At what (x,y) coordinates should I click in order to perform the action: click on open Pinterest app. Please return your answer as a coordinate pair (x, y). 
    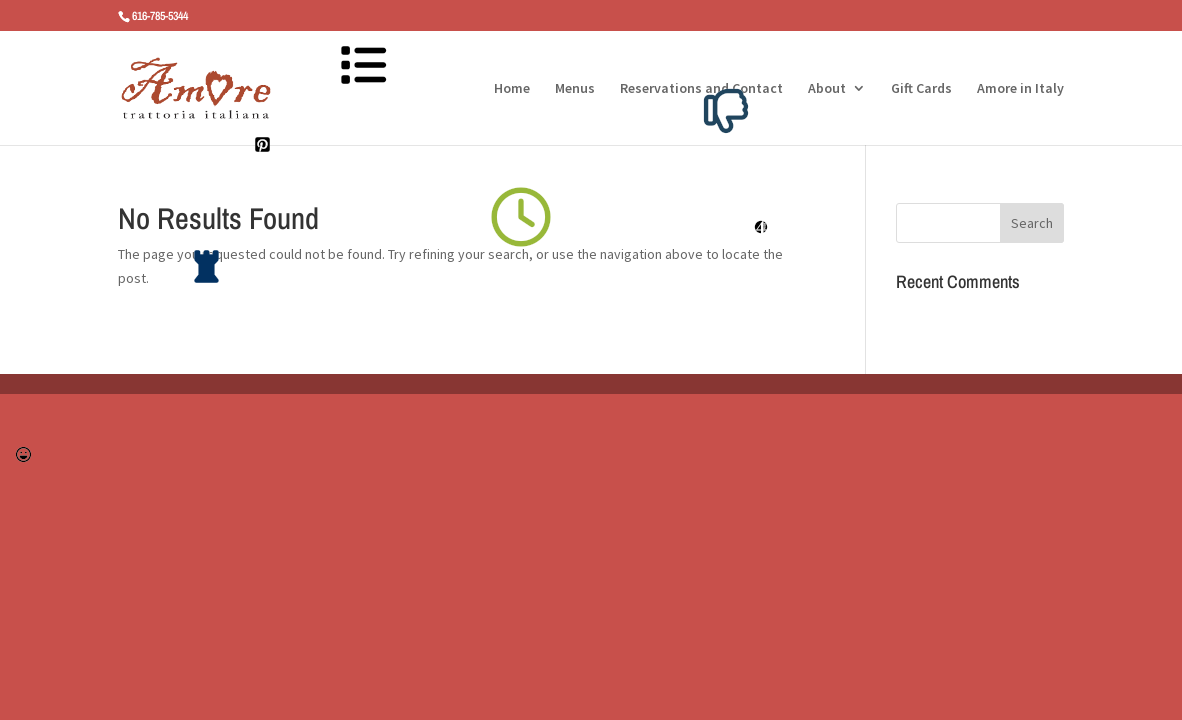
    Looking at the image, I should click on (262, 144).